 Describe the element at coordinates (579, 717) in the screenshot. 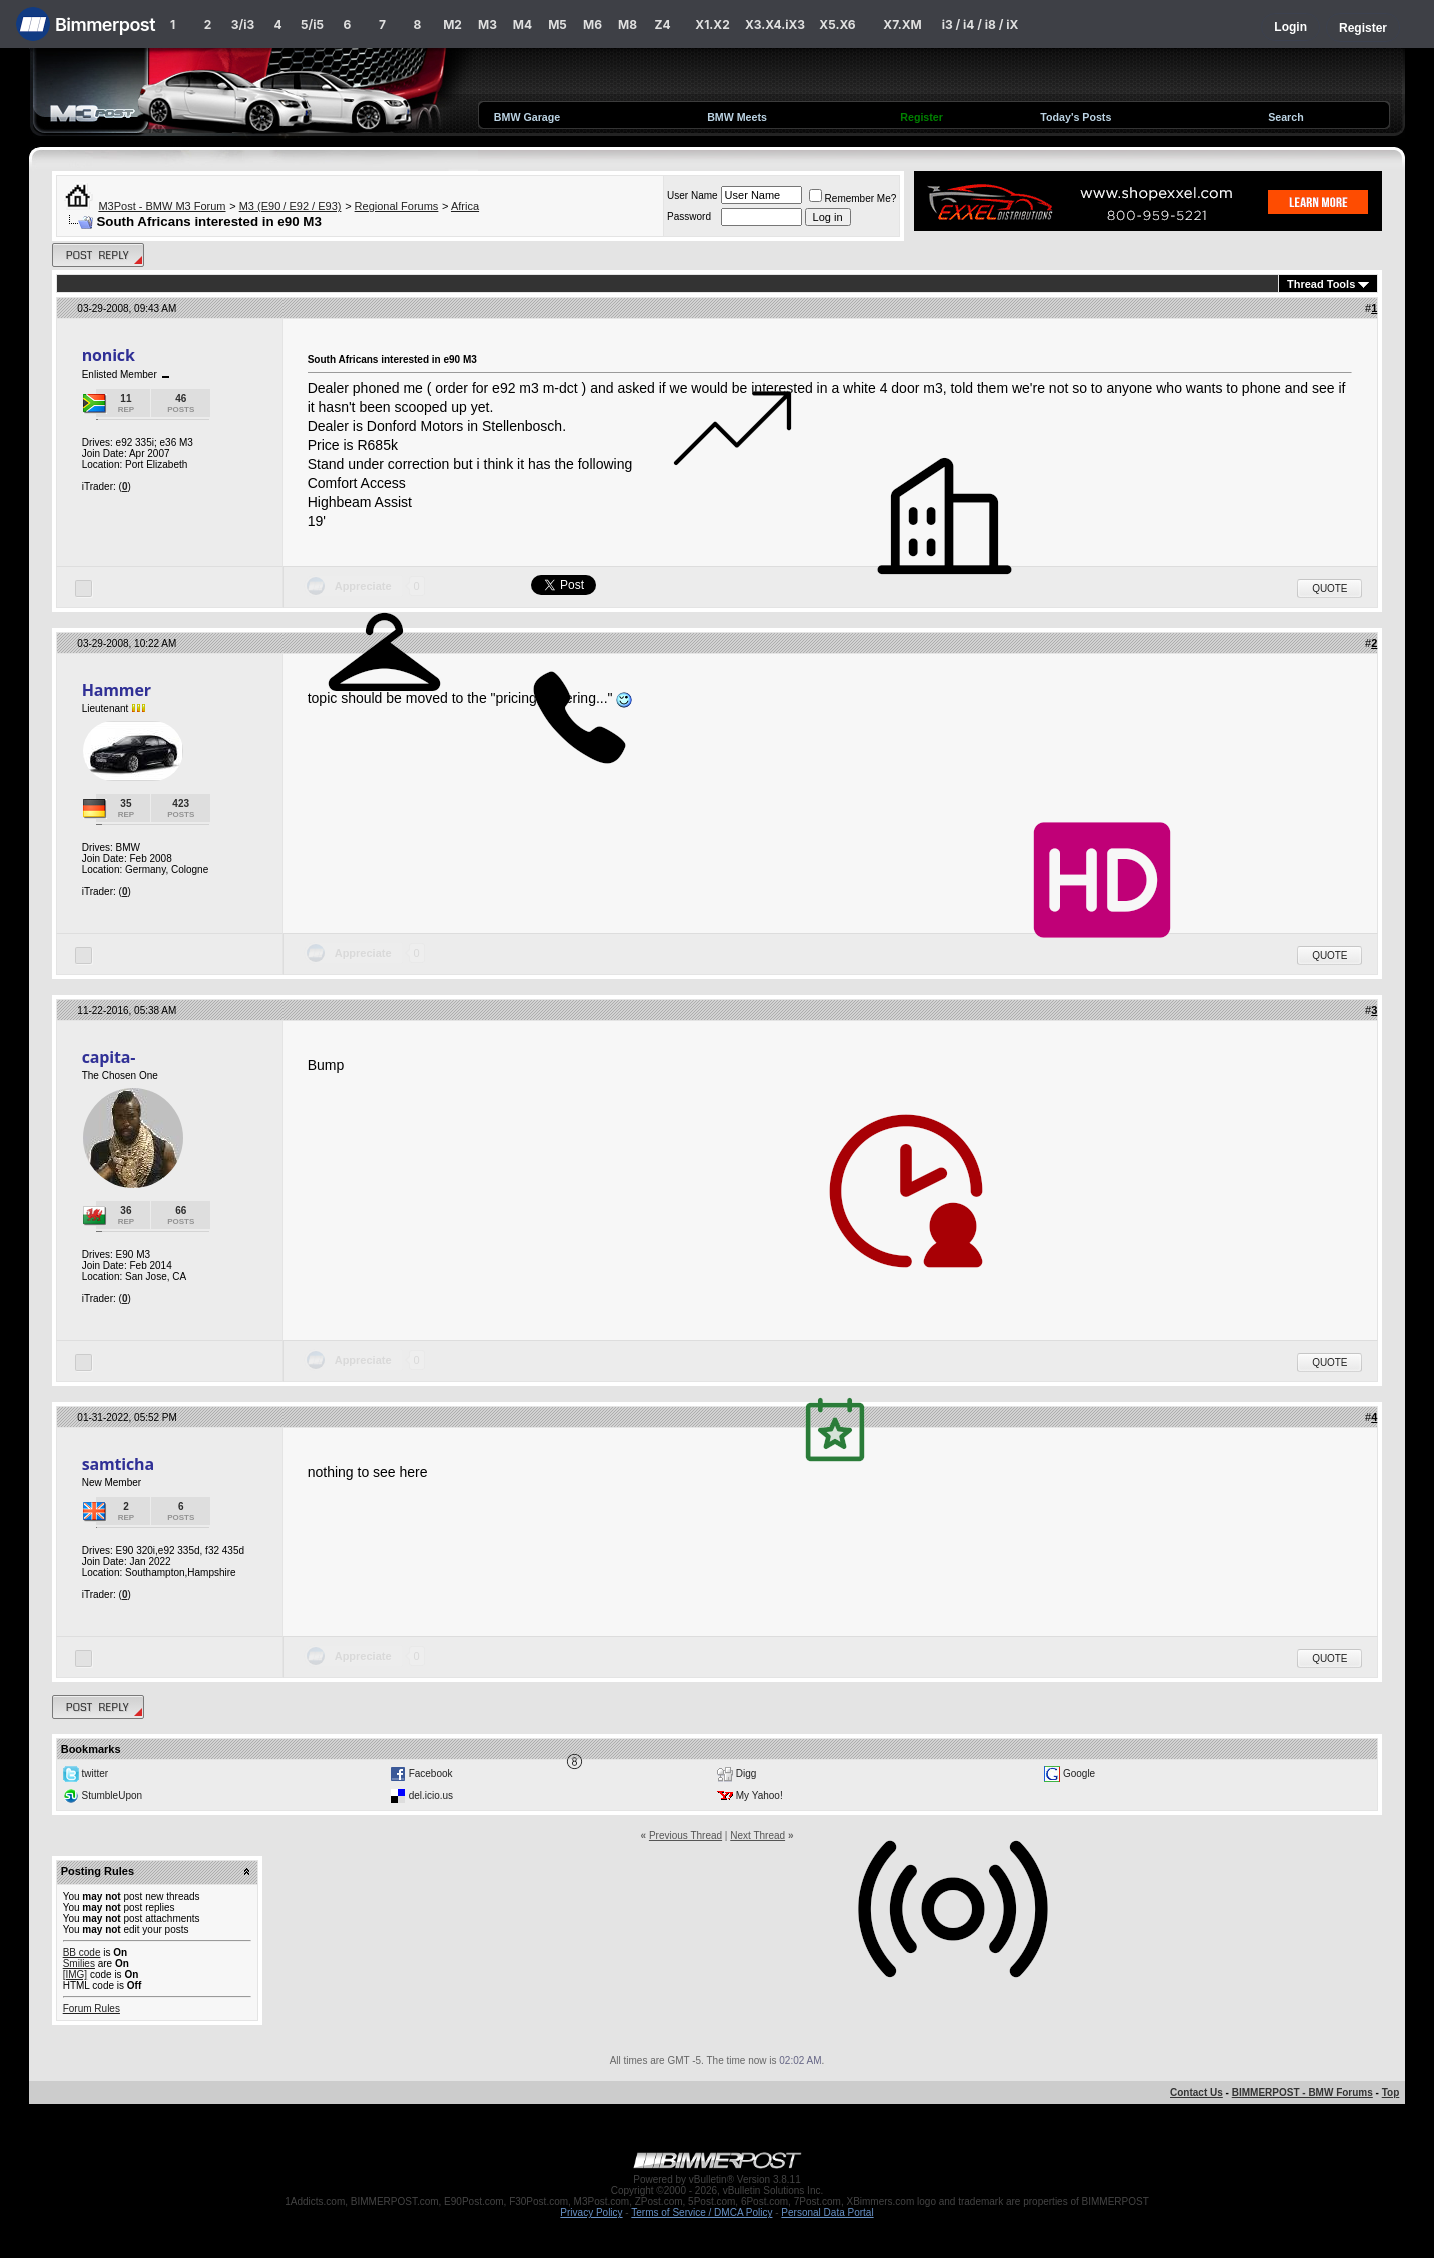

I see `make a phone call` at that location.